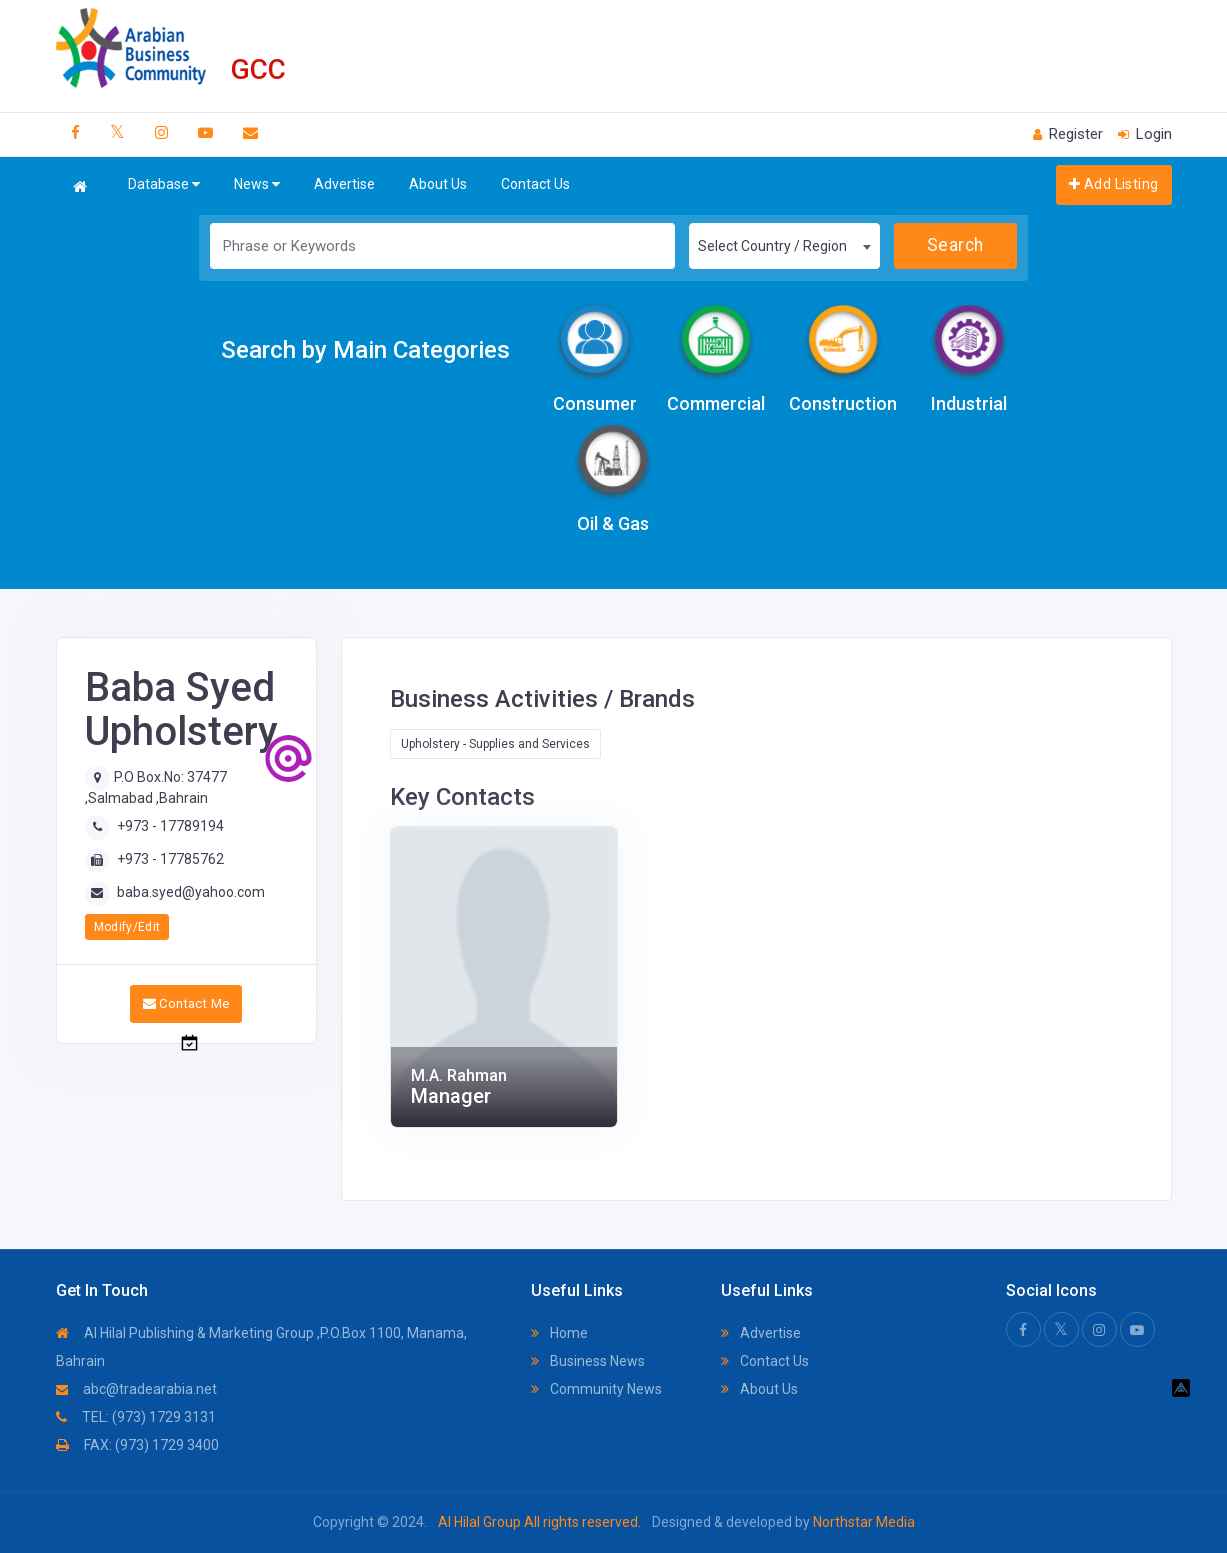 The image size is (1227, 1553). Describe the element at coordinates (1181, 1388) in the screenshot. I see `ark ecosystem logo` at that location.